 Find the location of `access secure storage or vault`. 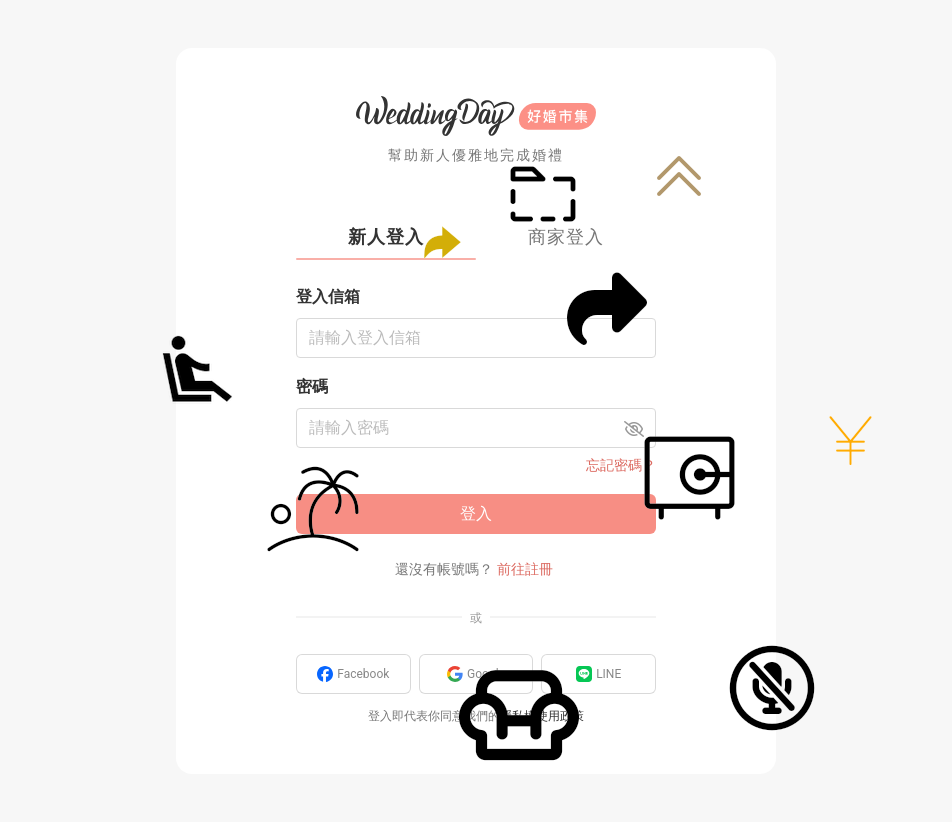

access secure storage or vault is located at coordinates (689, 474).